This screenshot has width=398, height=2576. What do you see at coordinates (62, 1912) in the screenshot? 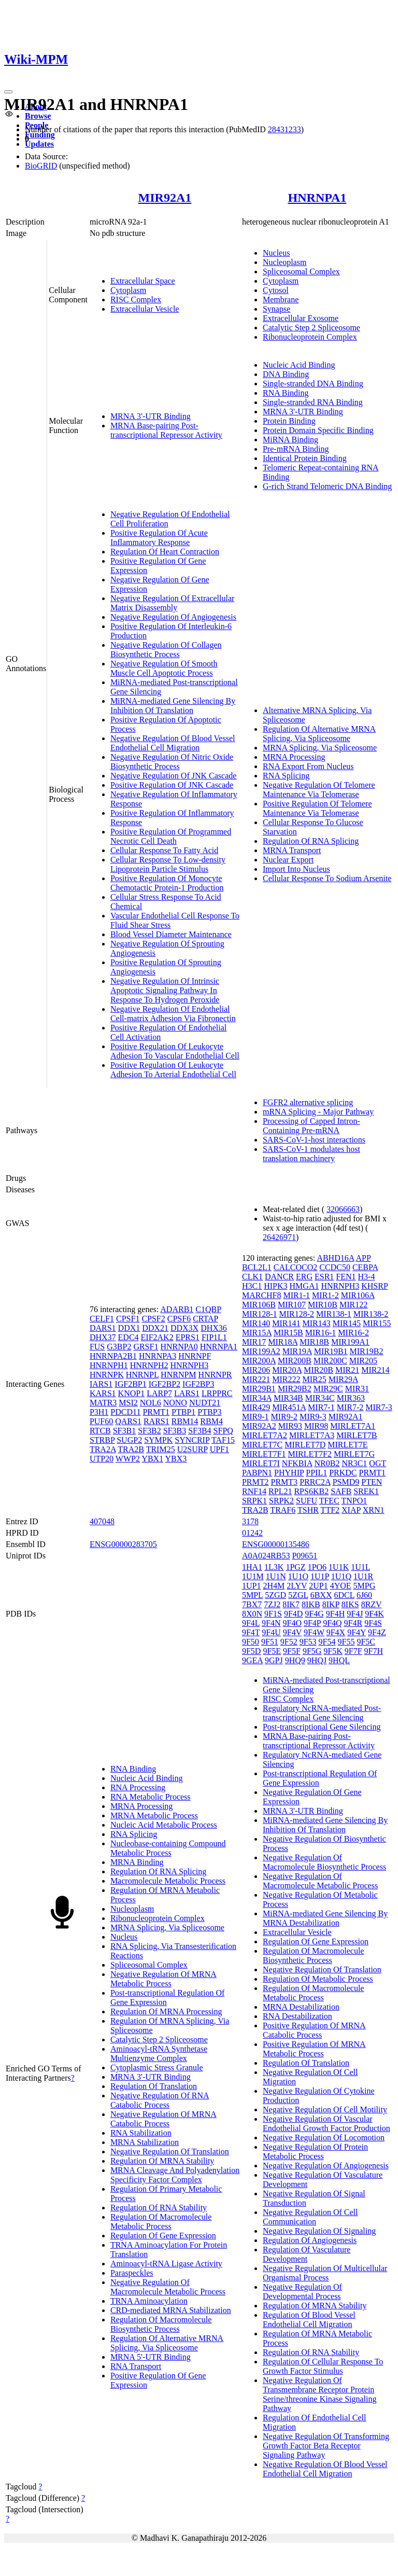
I see `tap to start voice recording` at bounding box center [62, 1912].